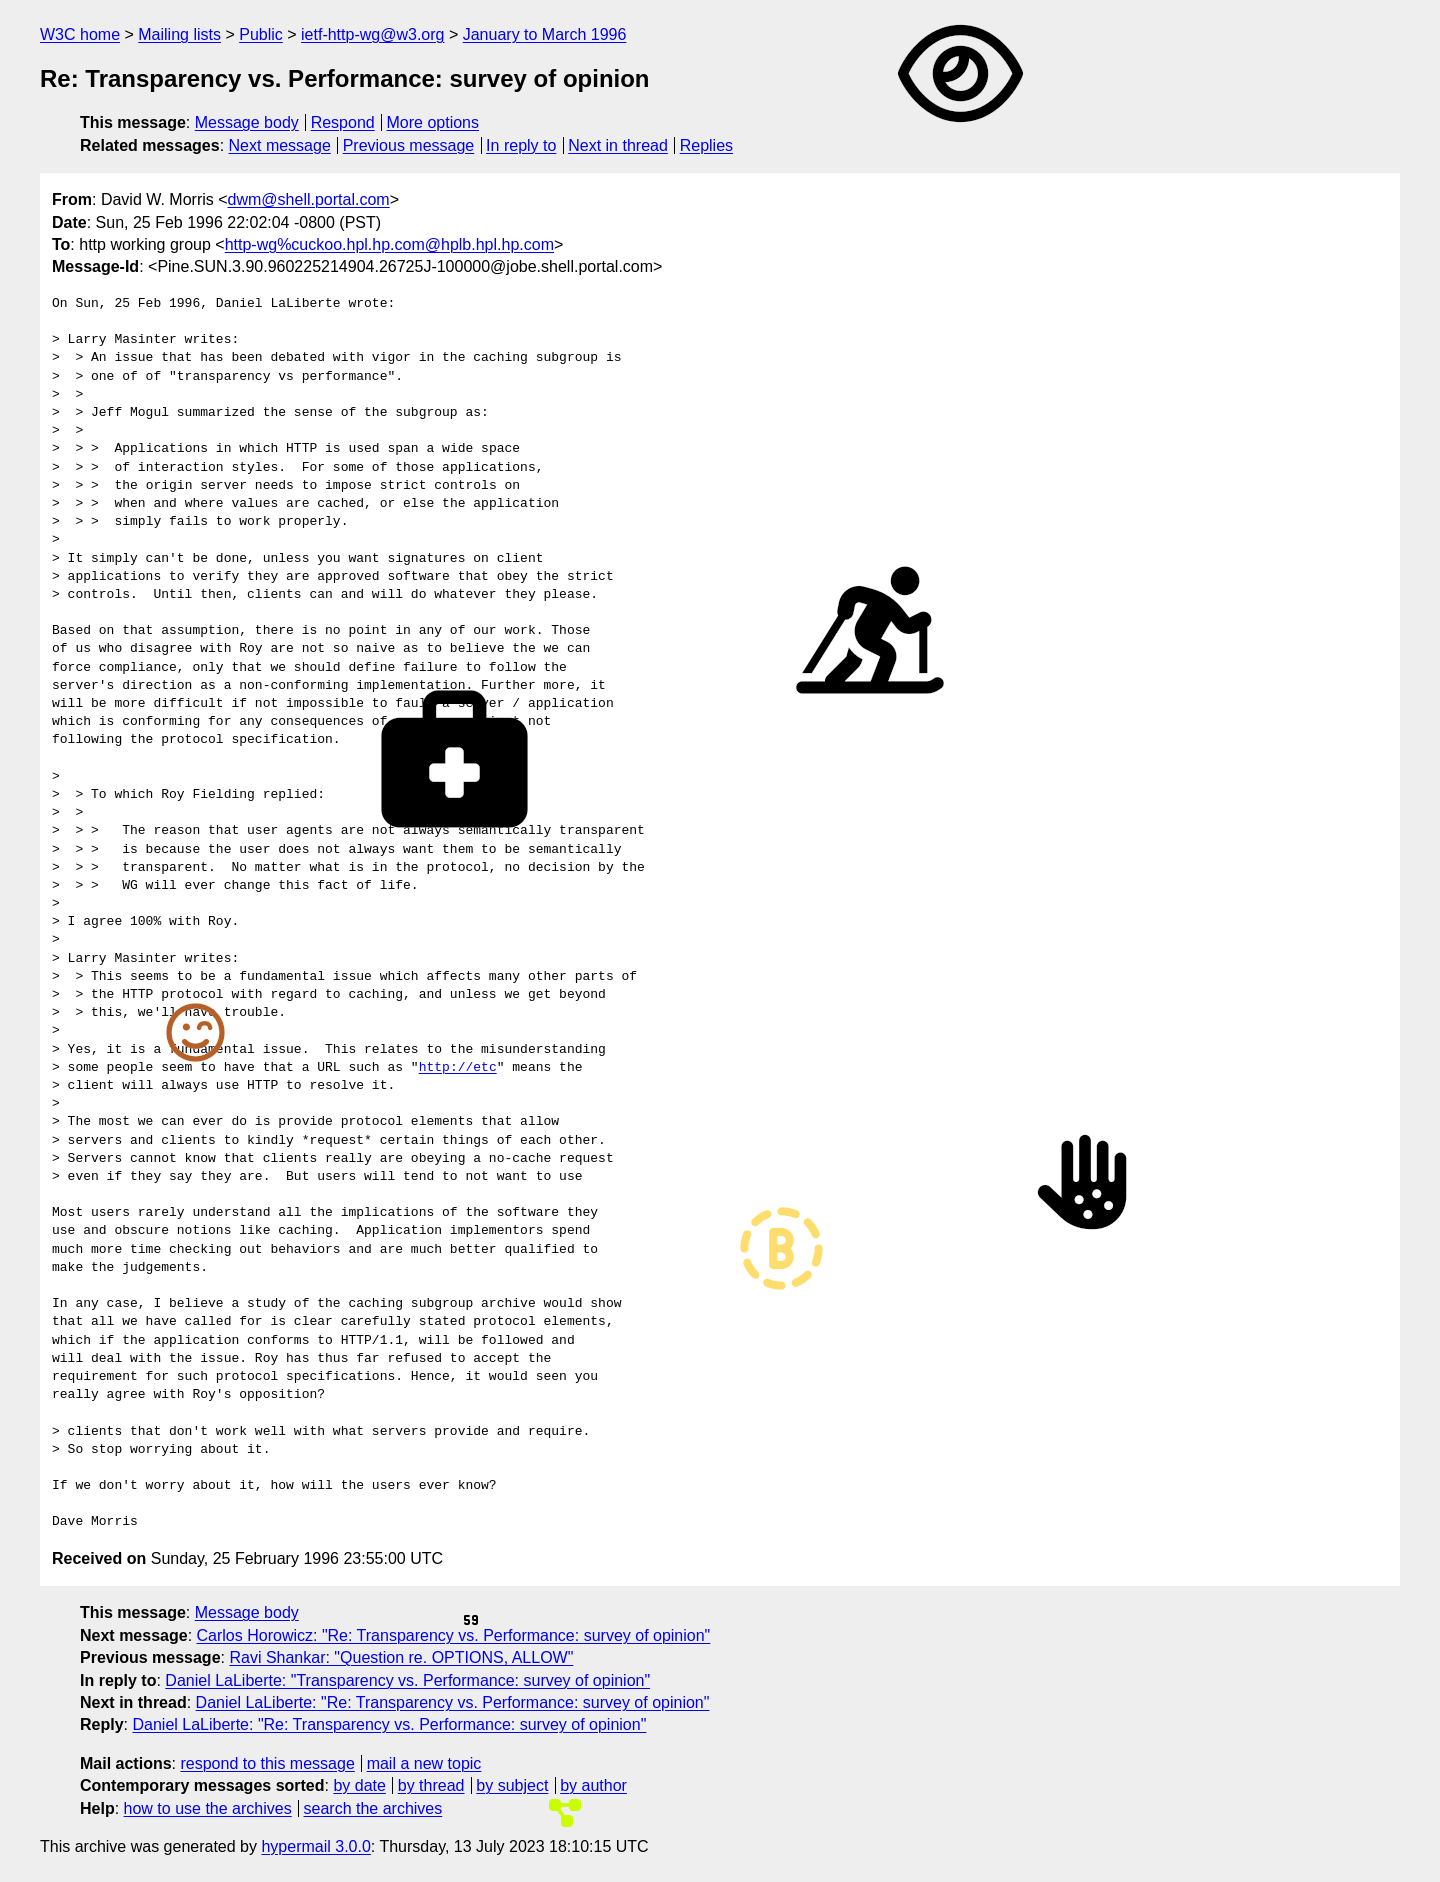  I want to click on indicates a draft or pending bold formatting option, so click(781, 1248).